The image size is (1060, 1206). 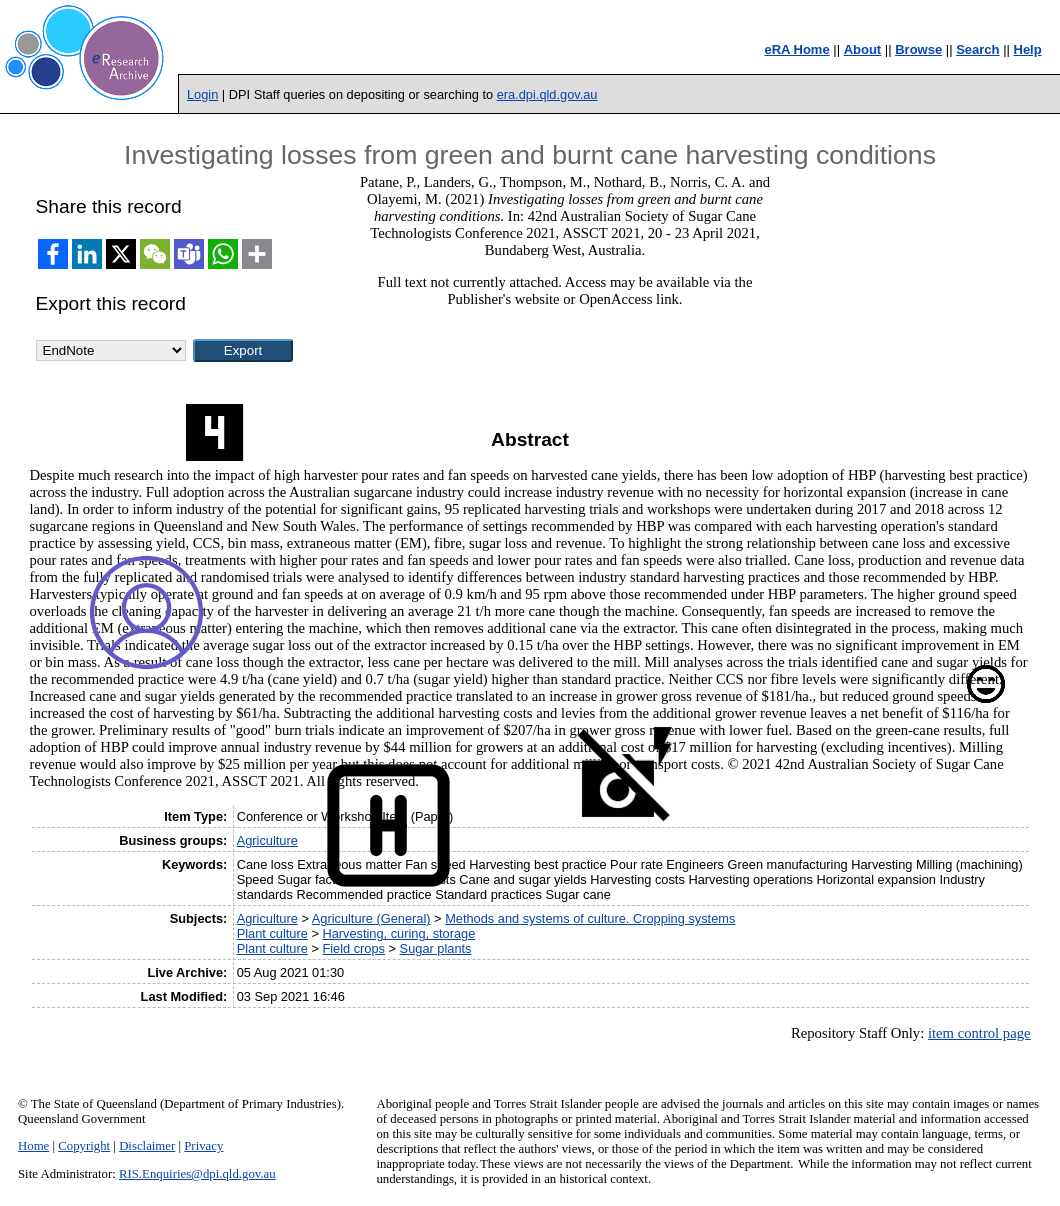 I want to click on indicates a hospital or medical facility, so click(x=388, y=825).